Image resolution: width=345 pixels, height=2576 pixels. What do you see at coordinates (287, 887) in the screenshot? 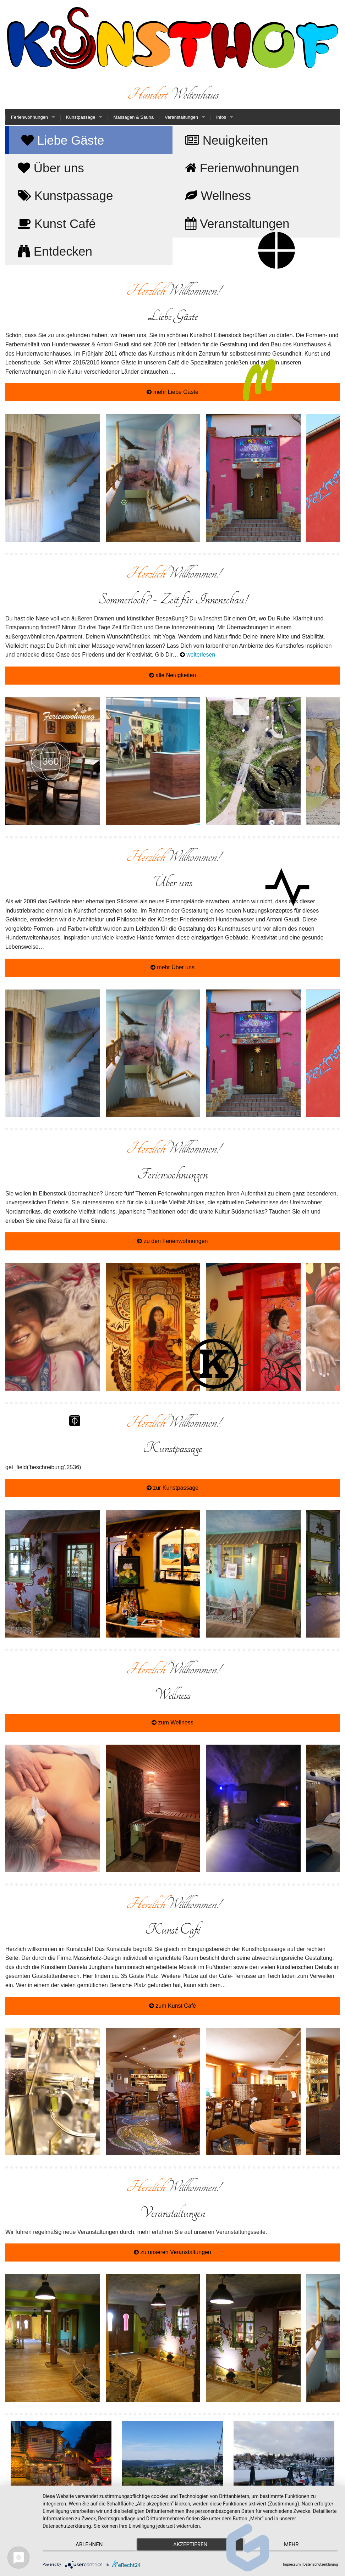
I see `view health or heart rate data` at bounding box center [287, 887].